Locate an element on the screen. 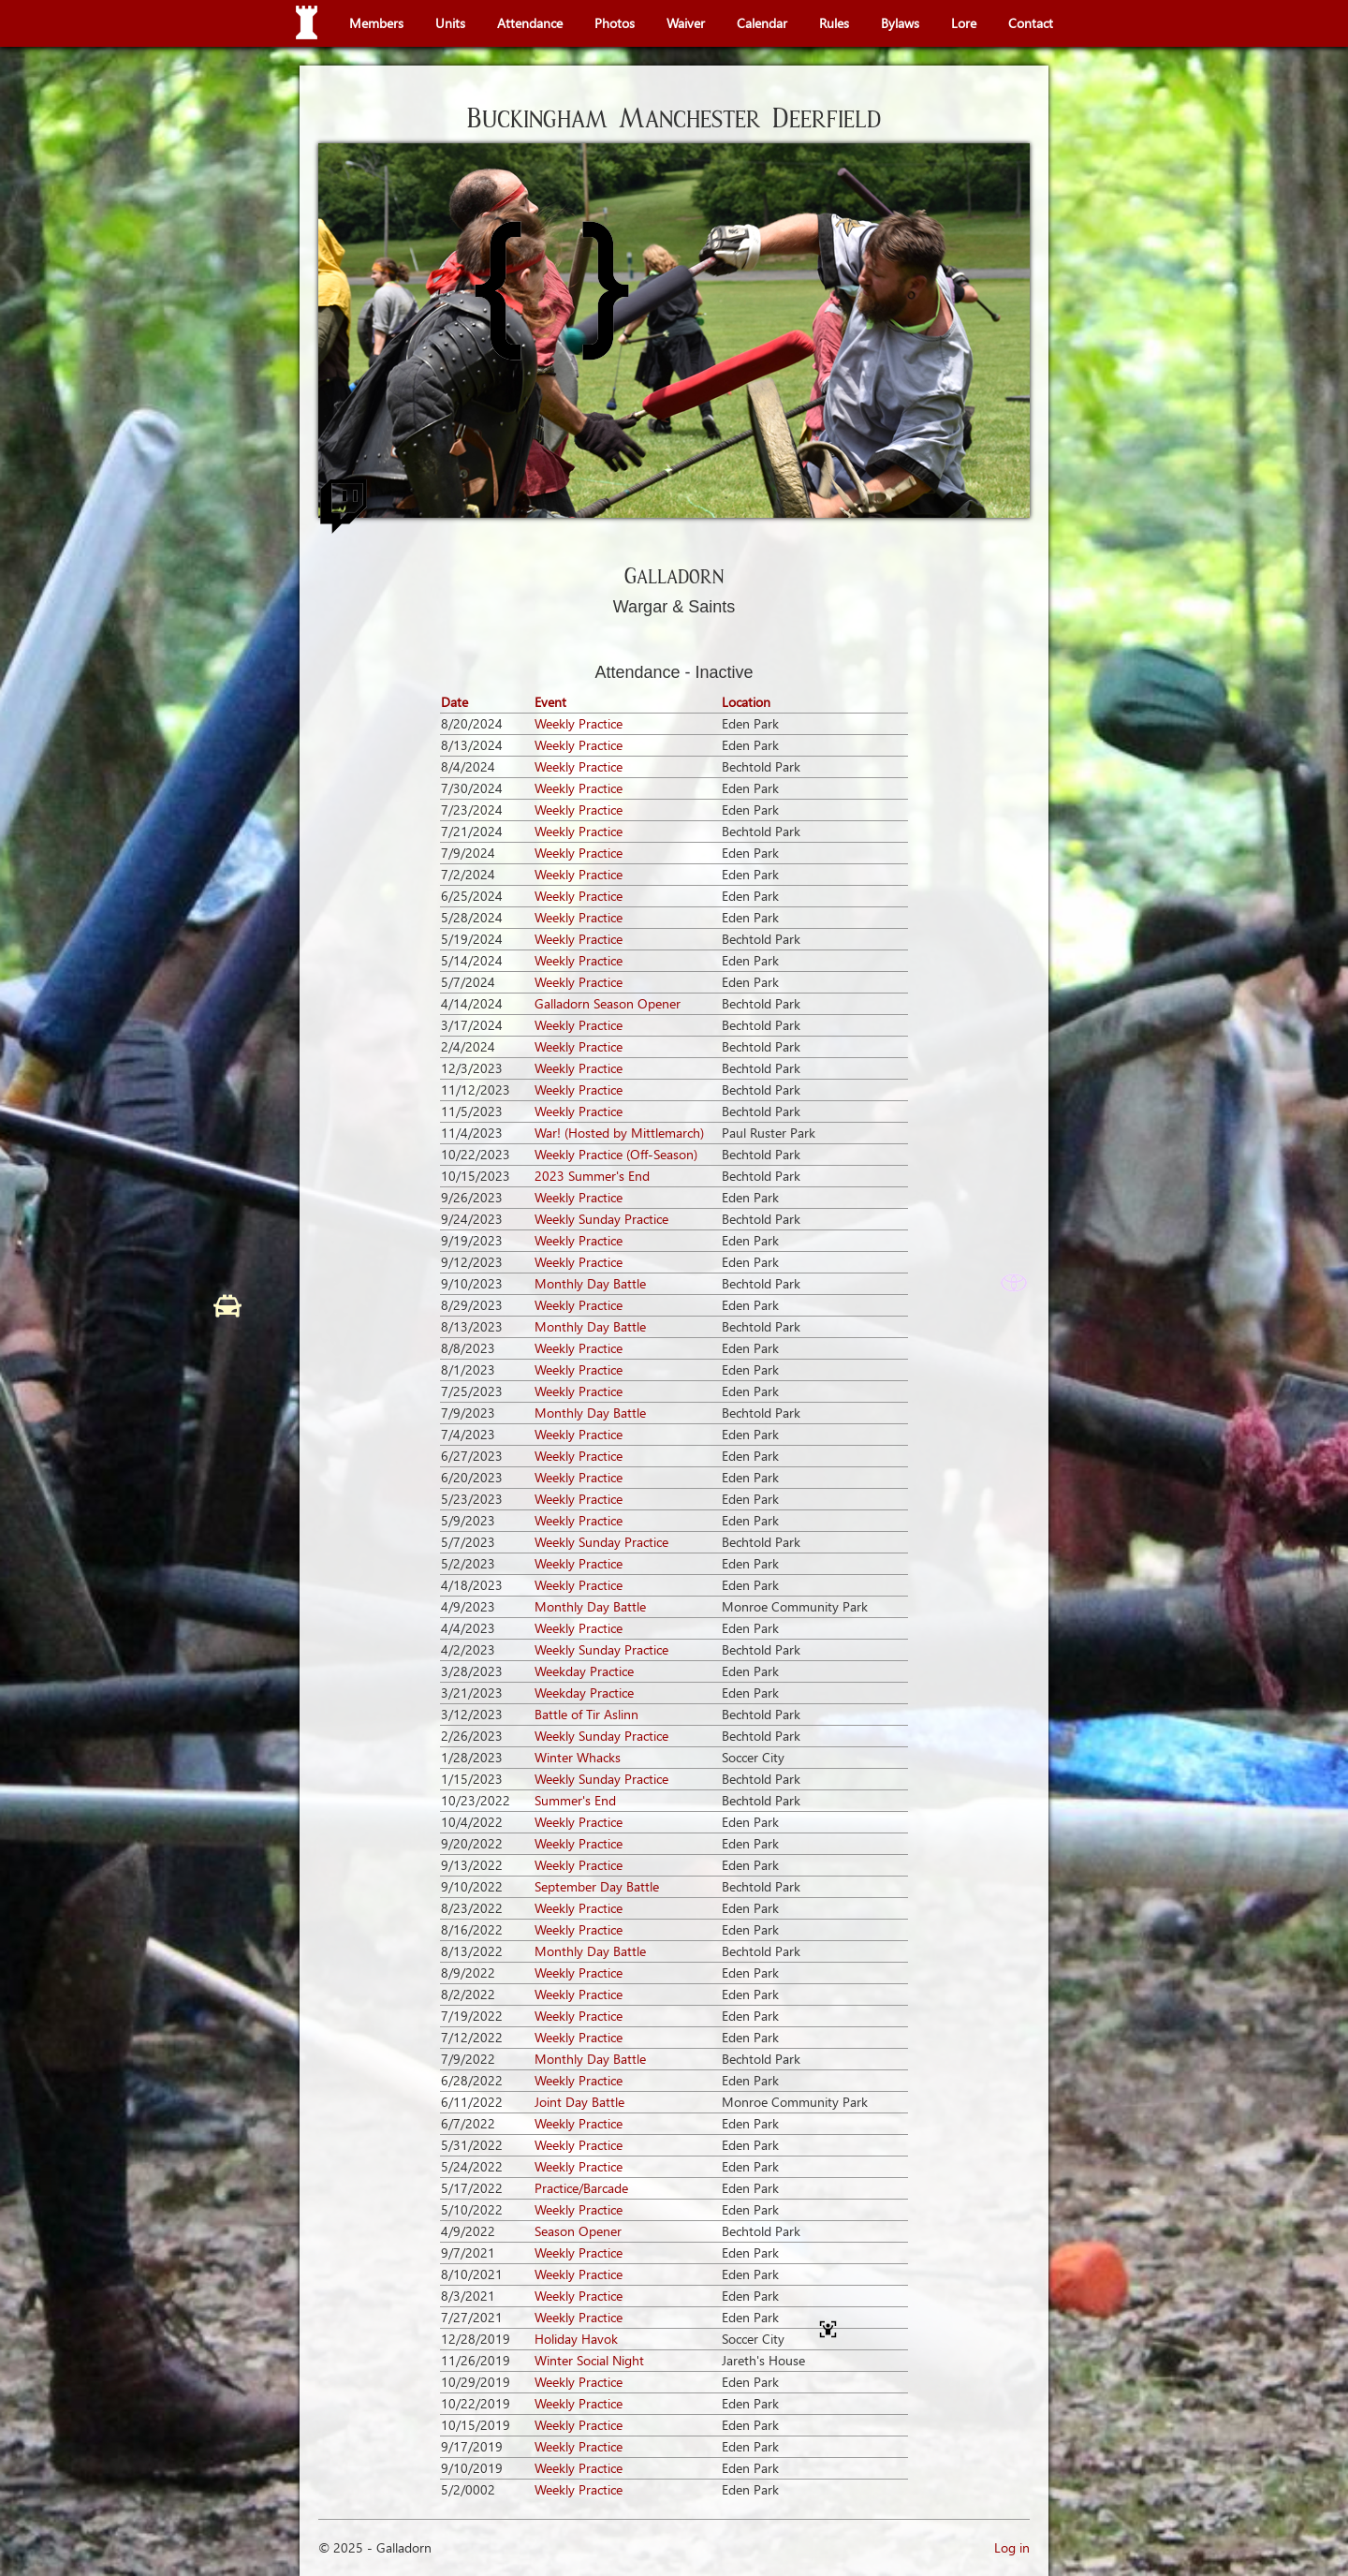 Image resolution: width=1348 pixels, height=2576 pixels. Toyota brand logo is located at coordinates (1014, 1283).